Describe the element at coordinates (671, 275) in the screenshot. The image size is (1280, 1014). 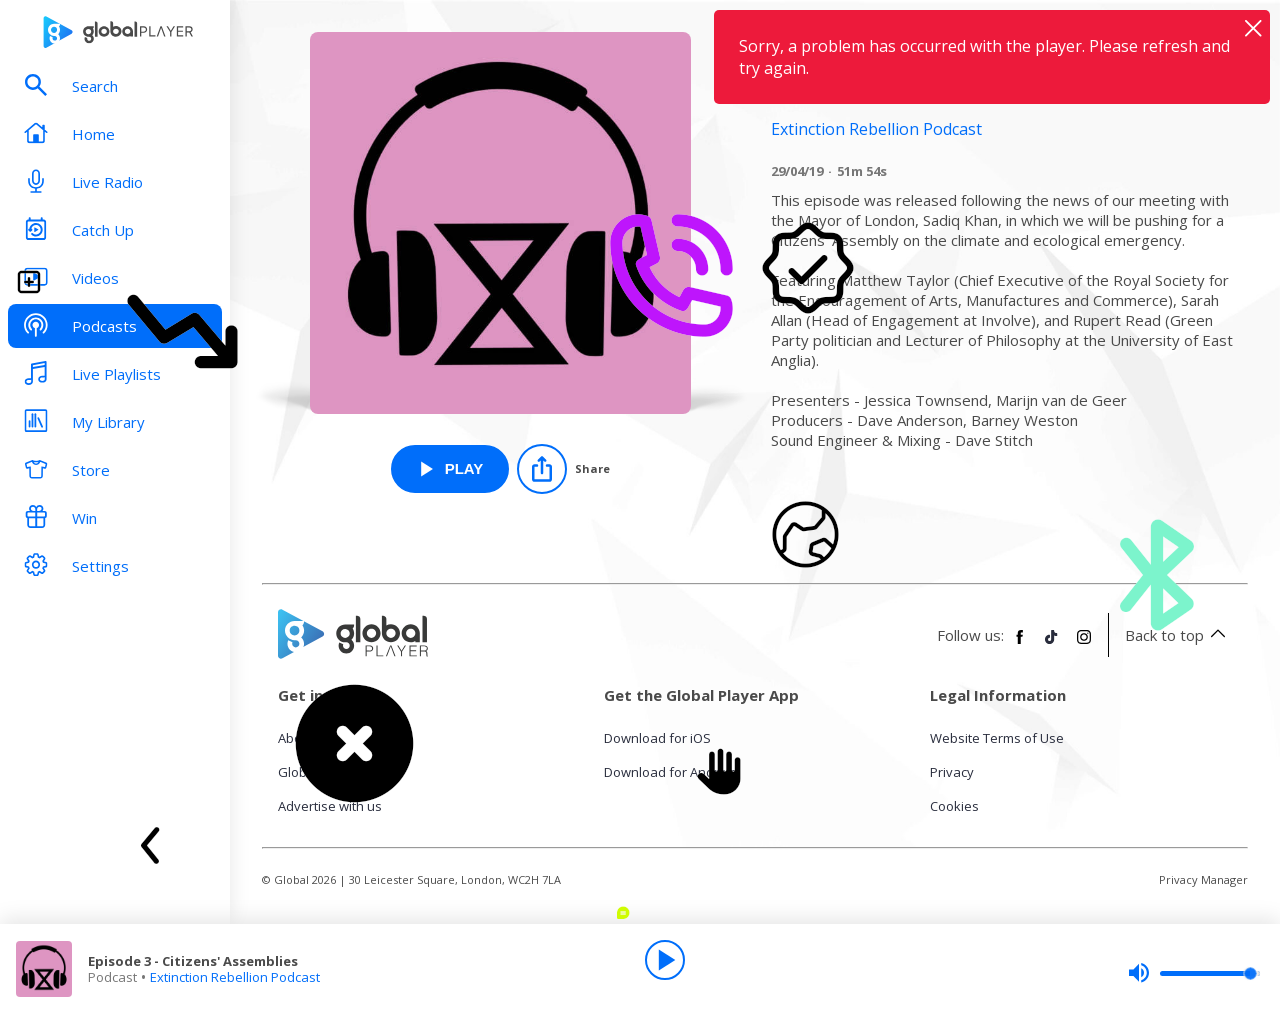
I see `make a phone call` at that location.